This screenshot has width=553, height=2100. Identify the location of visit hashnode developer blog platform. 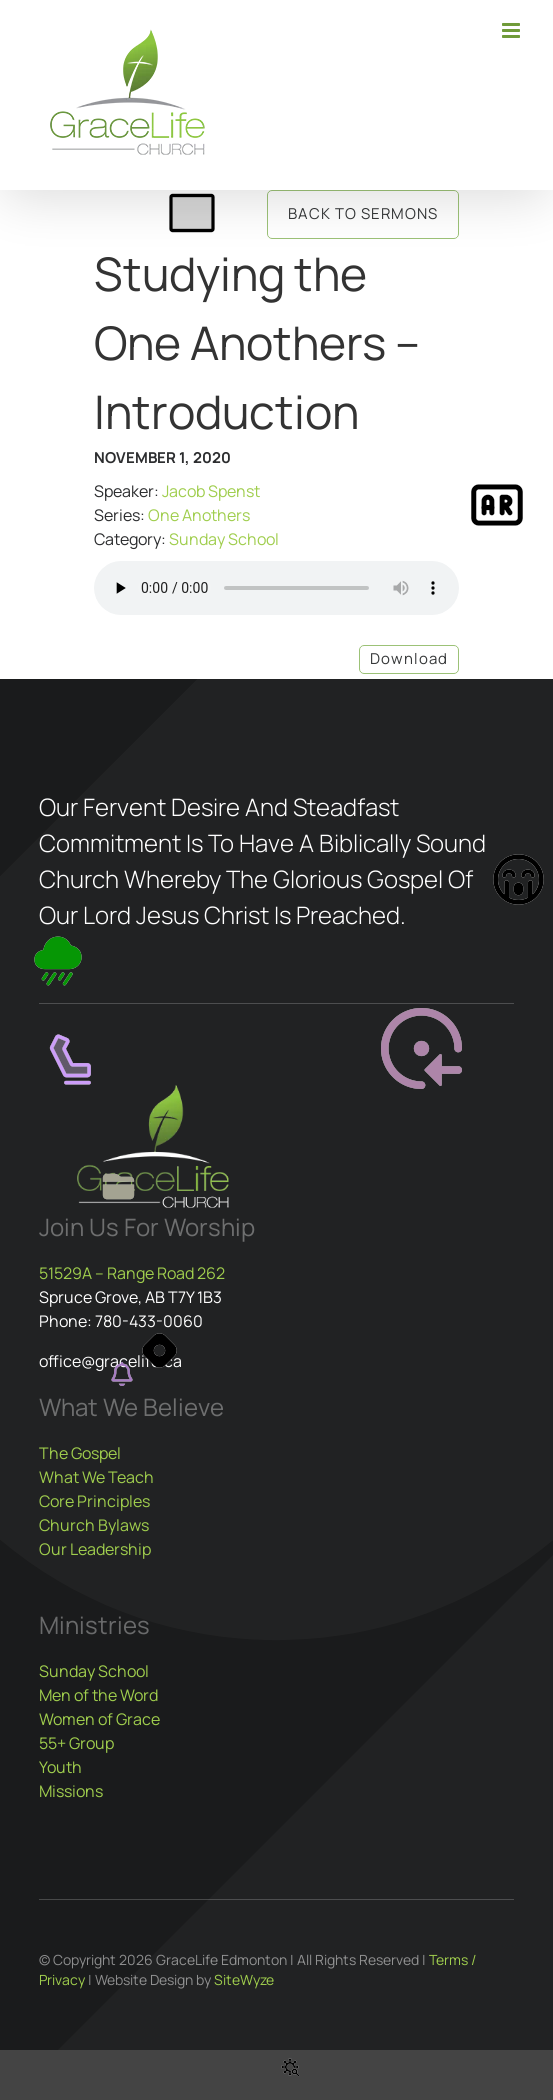
(159, 1350).